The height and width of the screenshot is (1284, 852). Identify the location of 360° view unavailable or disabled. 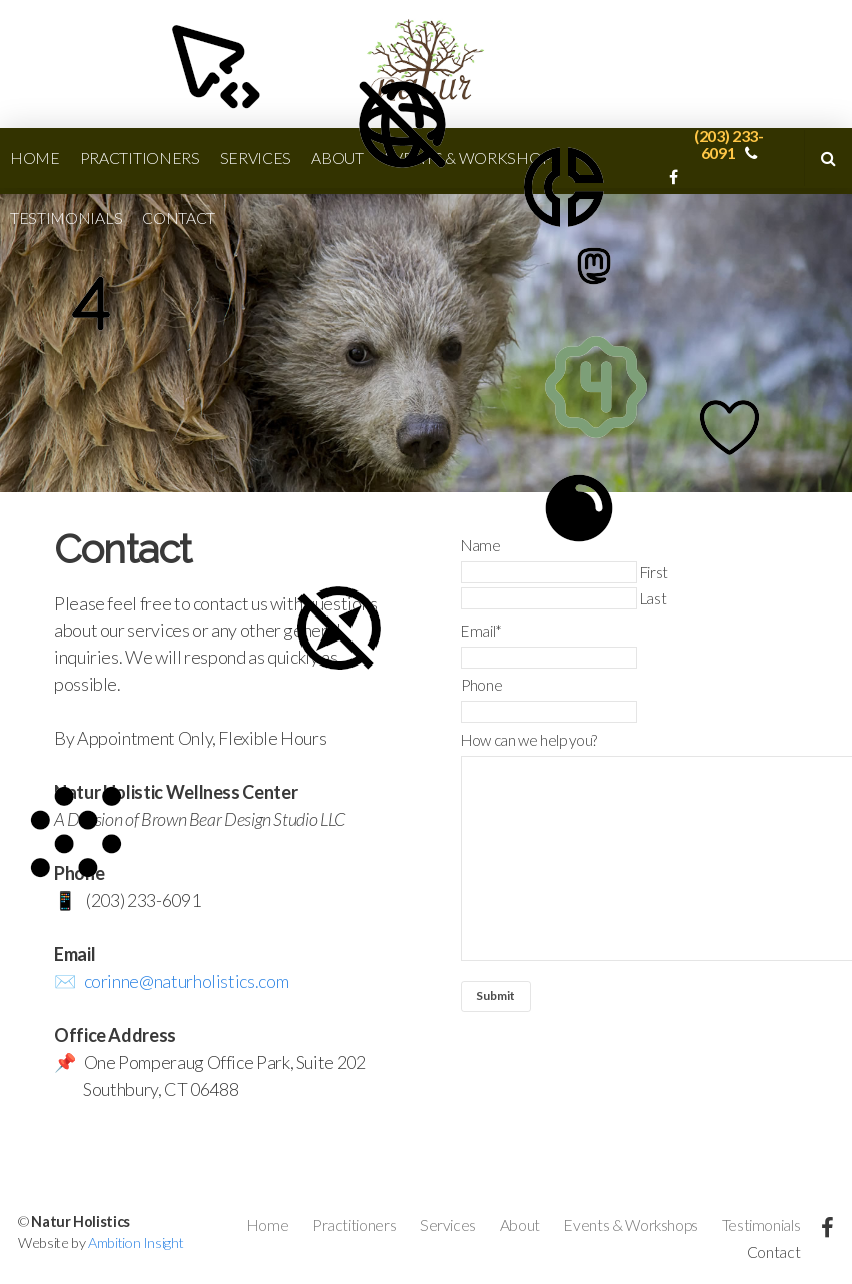
(402, 124).